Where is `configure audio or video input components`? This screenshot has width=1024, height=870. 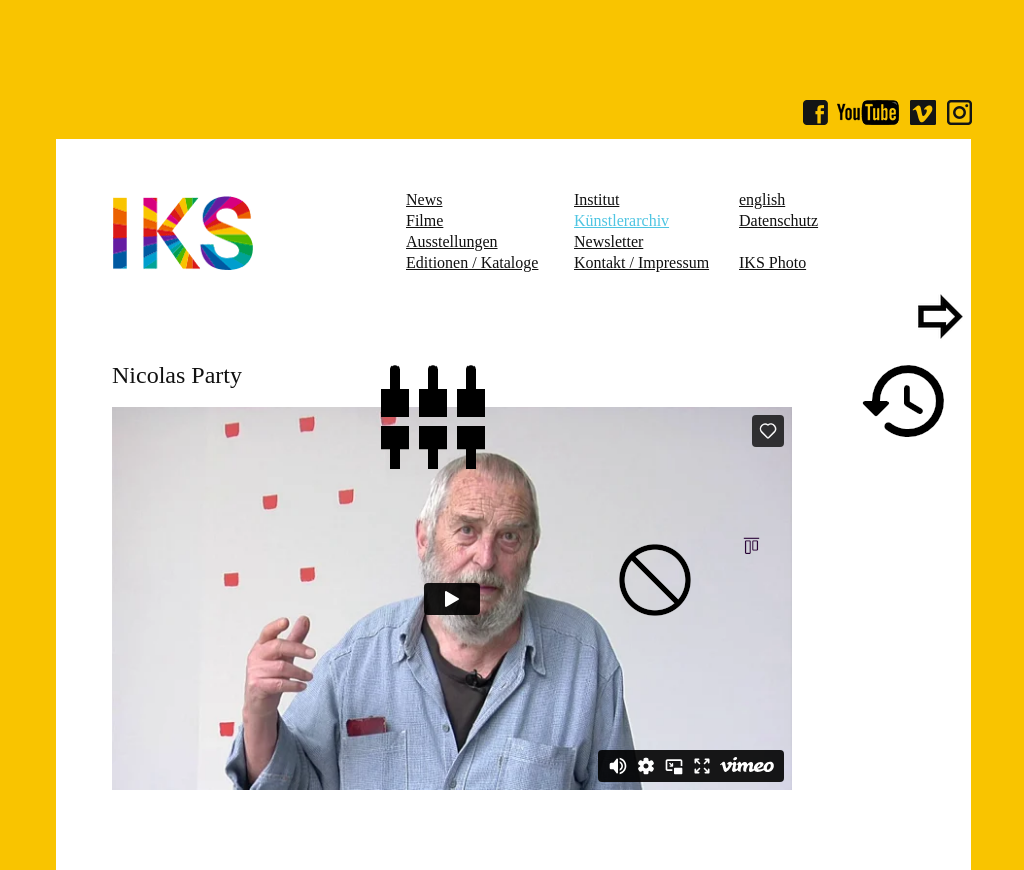
configure audio or video input components is located at coordinates (433, 417).